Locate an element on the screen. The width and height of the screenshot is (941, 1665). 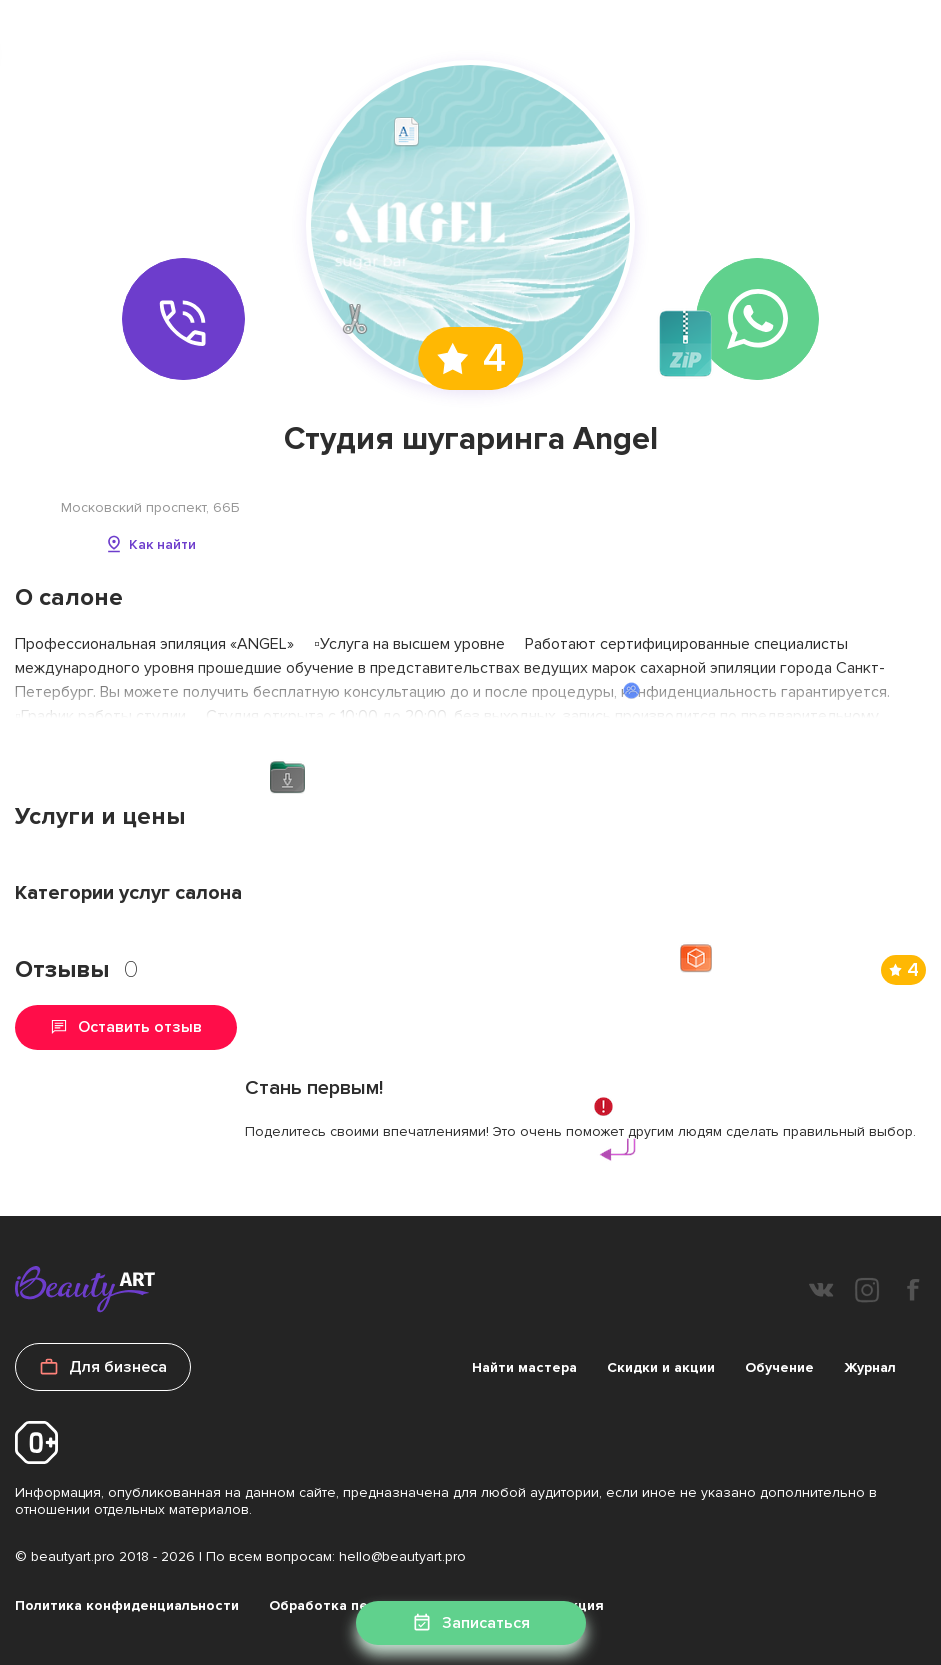
open a text document file is located at coordinates (406, 131).